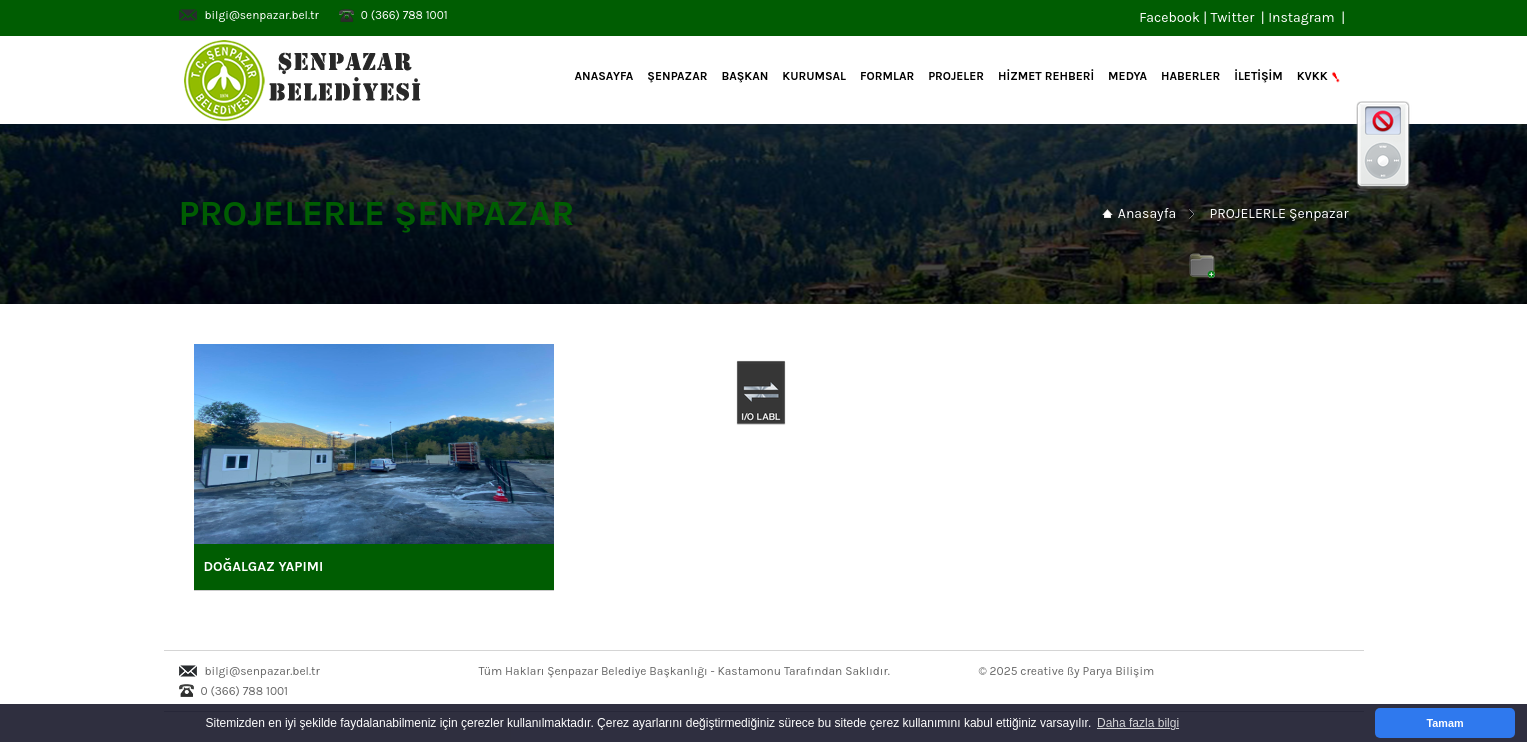  I want to click on iPod device not connected or unavailable, so click(1383, 145).